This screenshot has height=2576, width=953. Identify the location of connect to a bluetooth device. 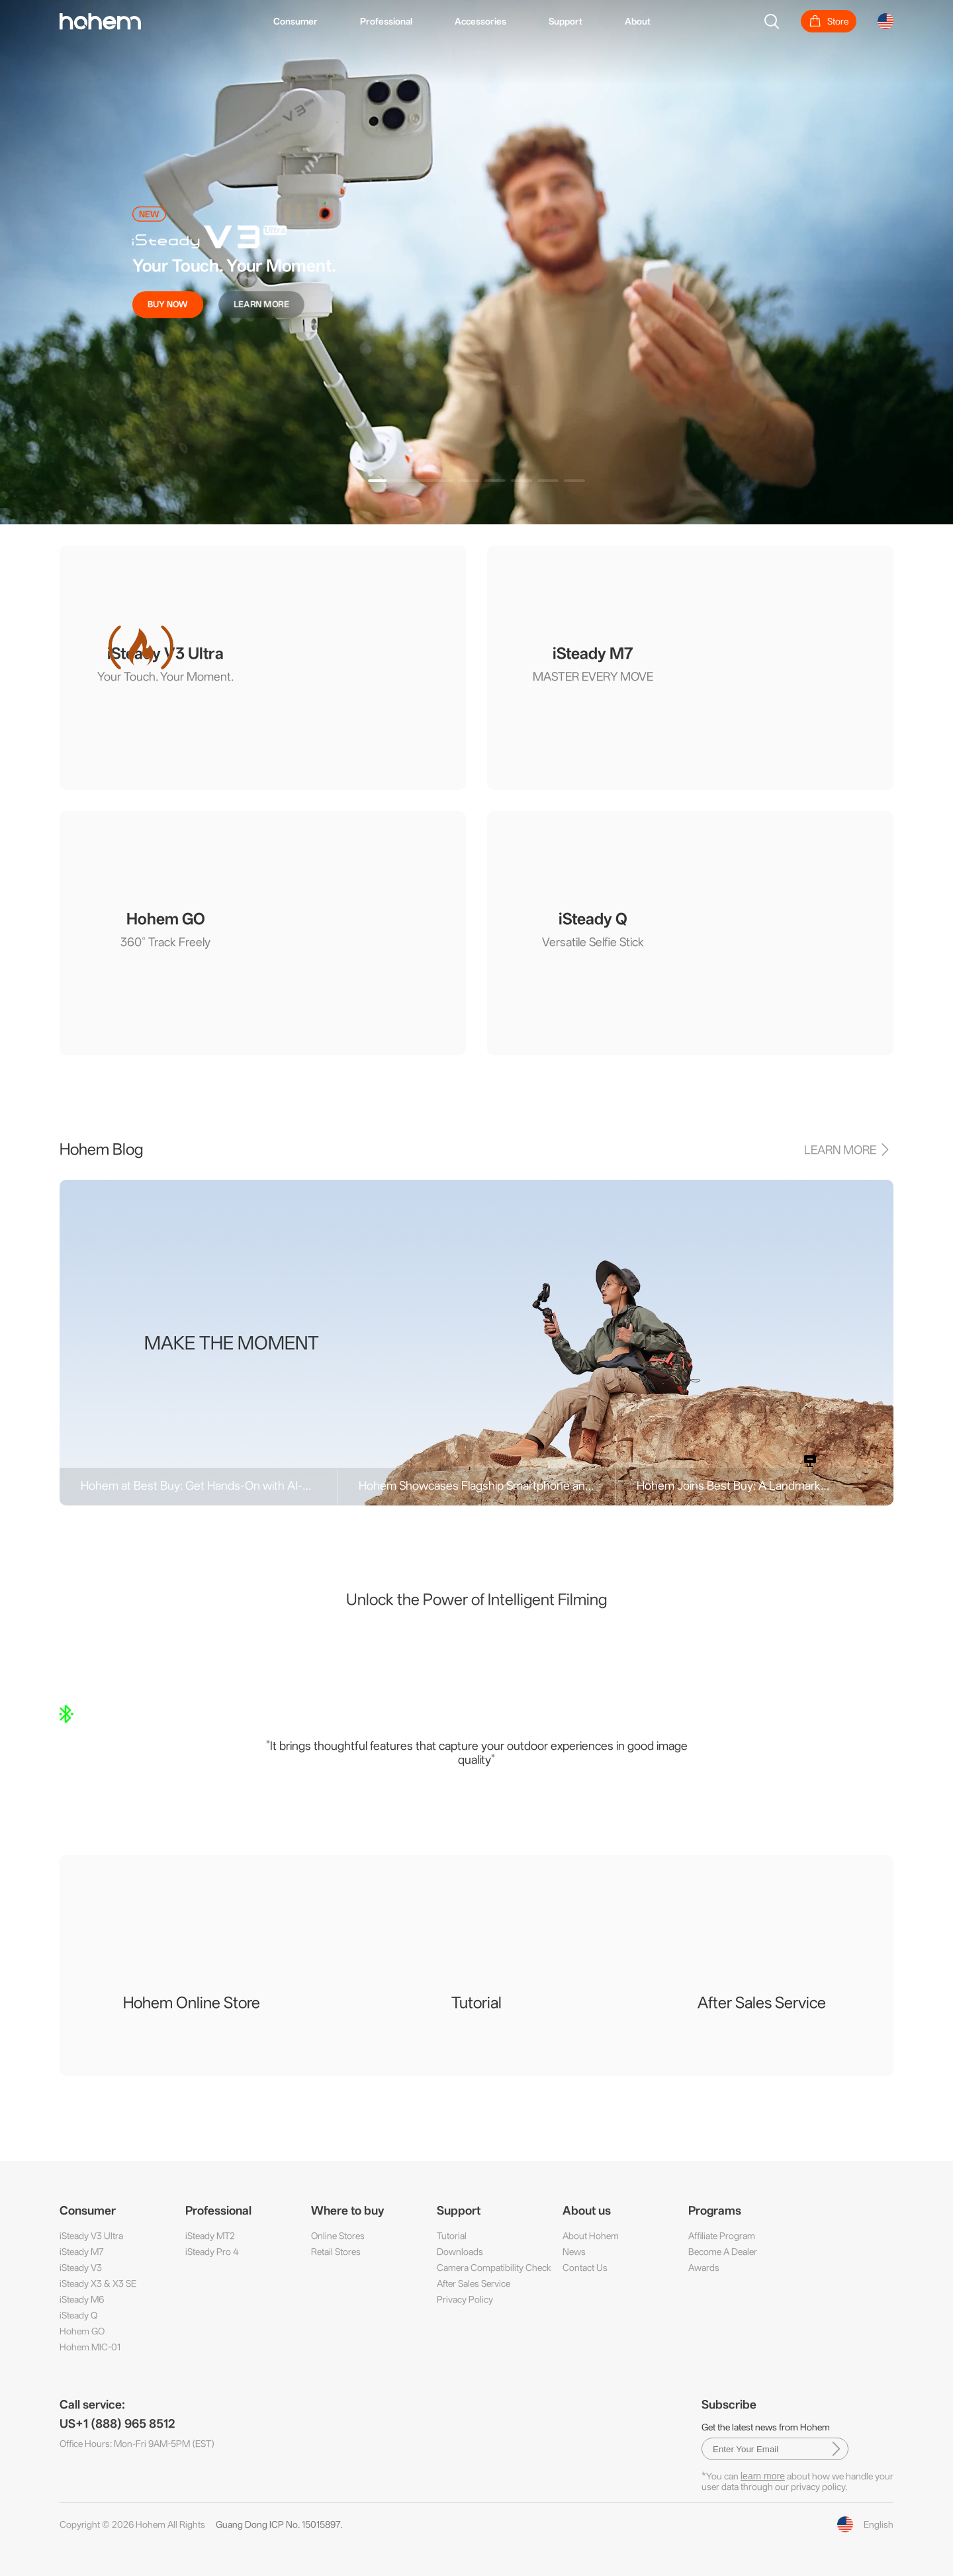
(66, 1714).